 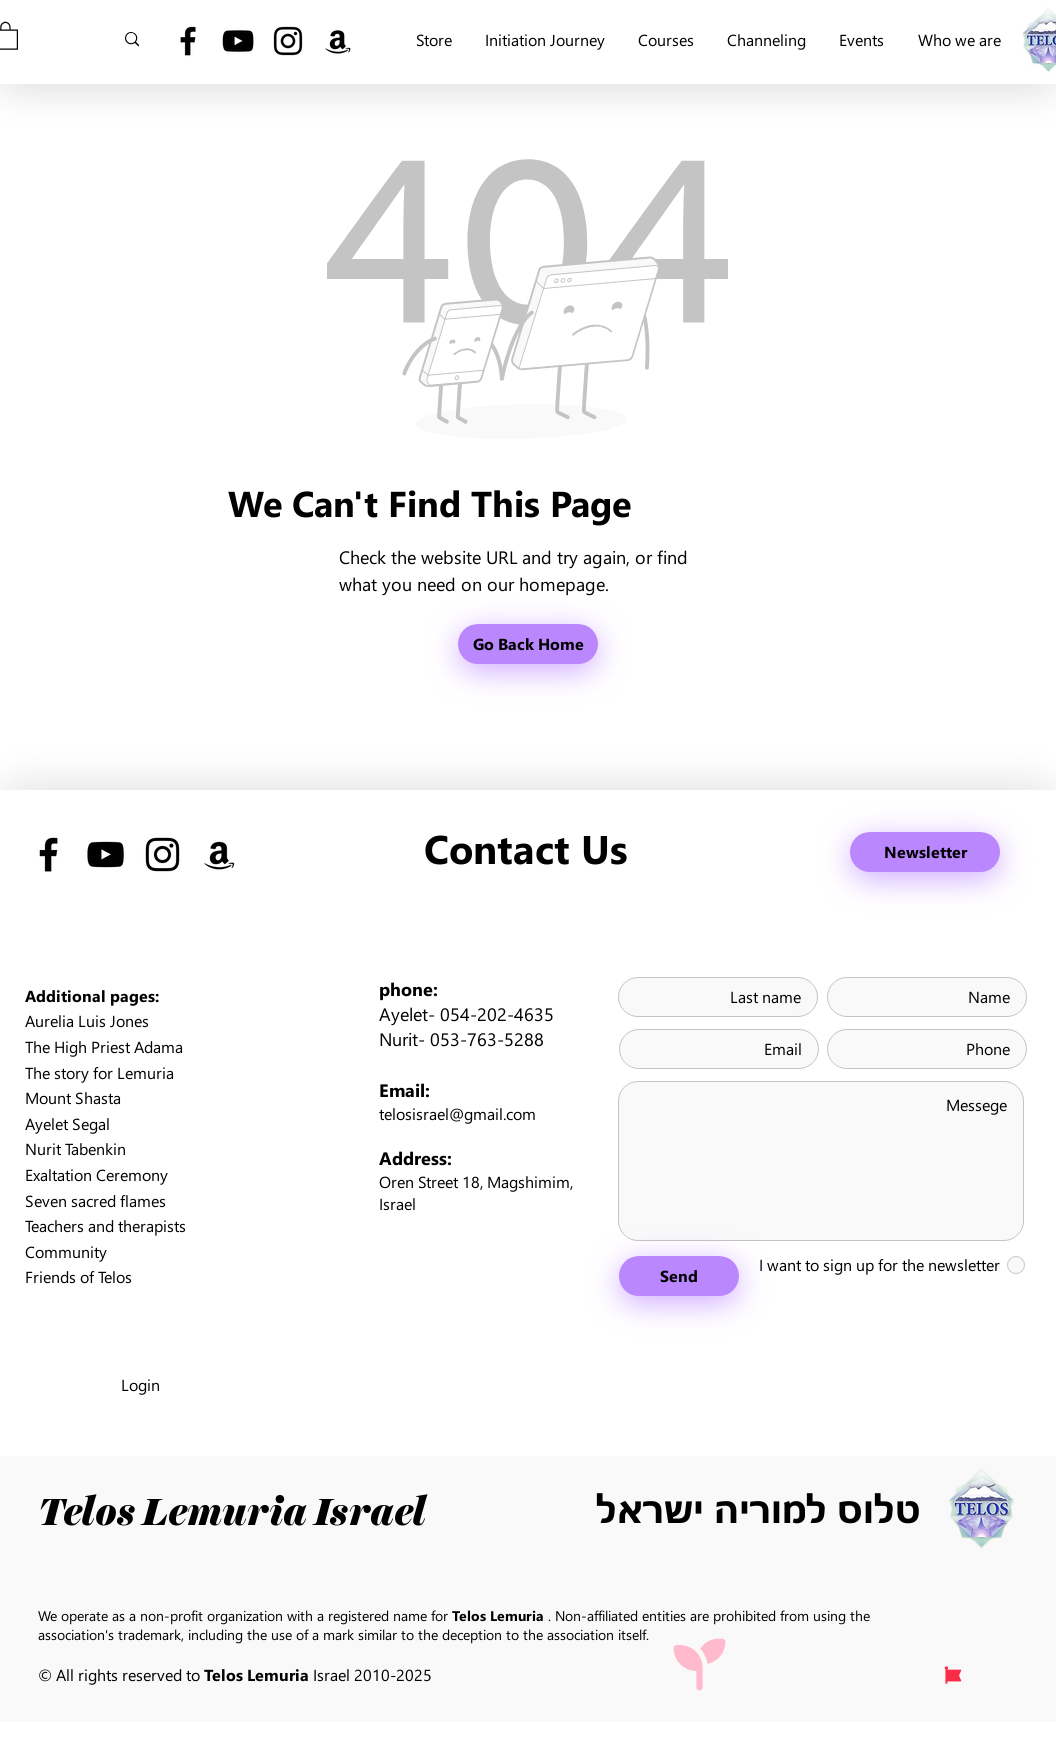 I want to click on indicates new growth or beginner status, so click(x=699, y=1664).